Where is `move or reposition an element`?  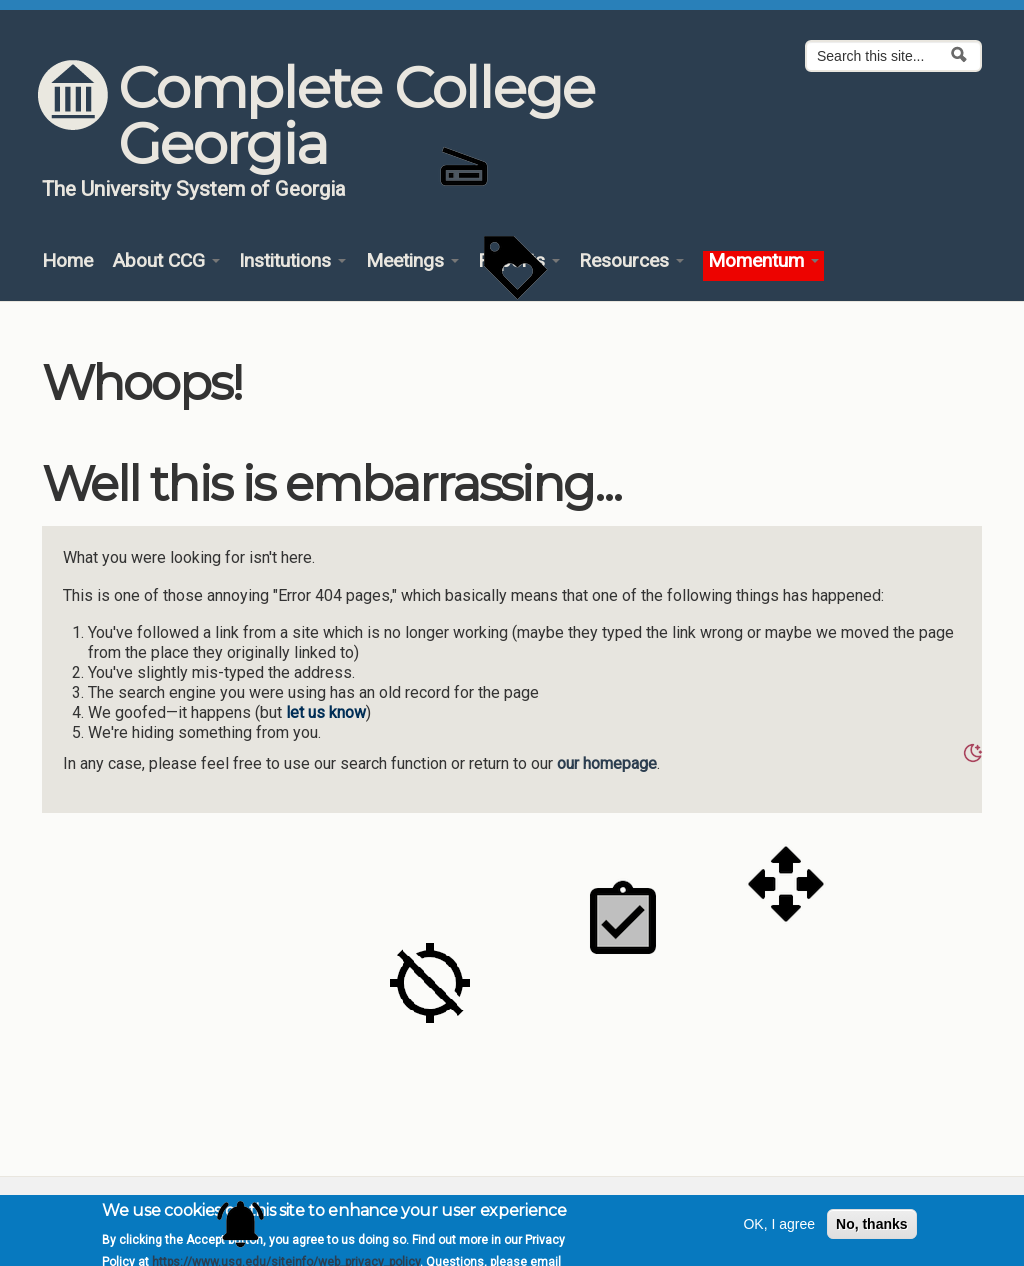 move or reposition an element is located at coordinates (786, 884).